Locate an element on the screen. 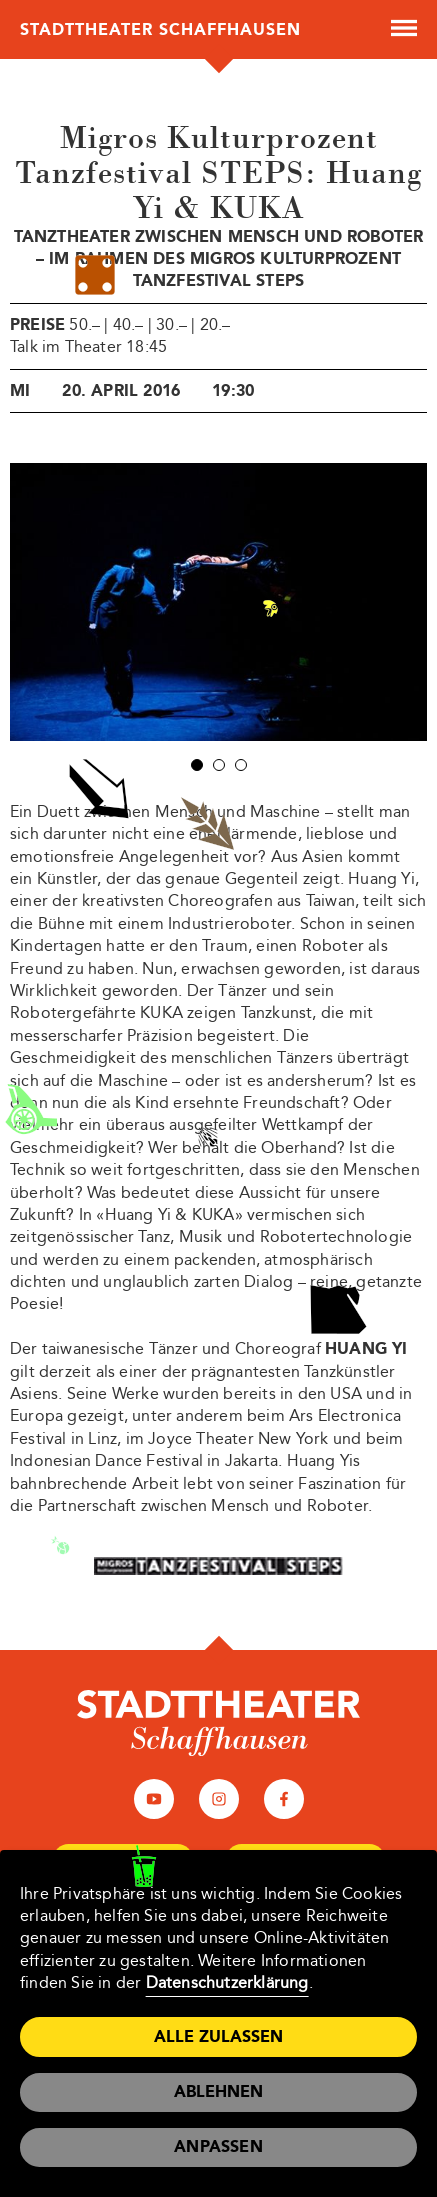 Image resolution: width=437 pixels, height=2197 pixels. select the phrygian cap headgear item is located at coordinates (270, 608).